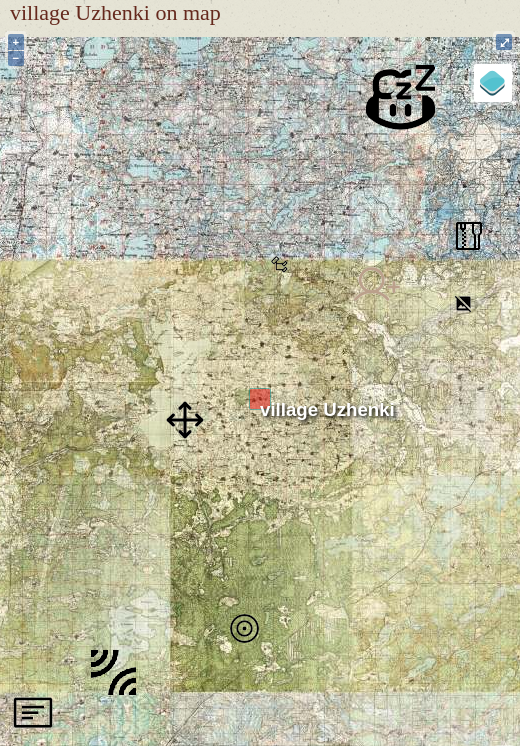 The image size is (520, 746). I want to click on indicates a class definition in code, so click(279, 264).